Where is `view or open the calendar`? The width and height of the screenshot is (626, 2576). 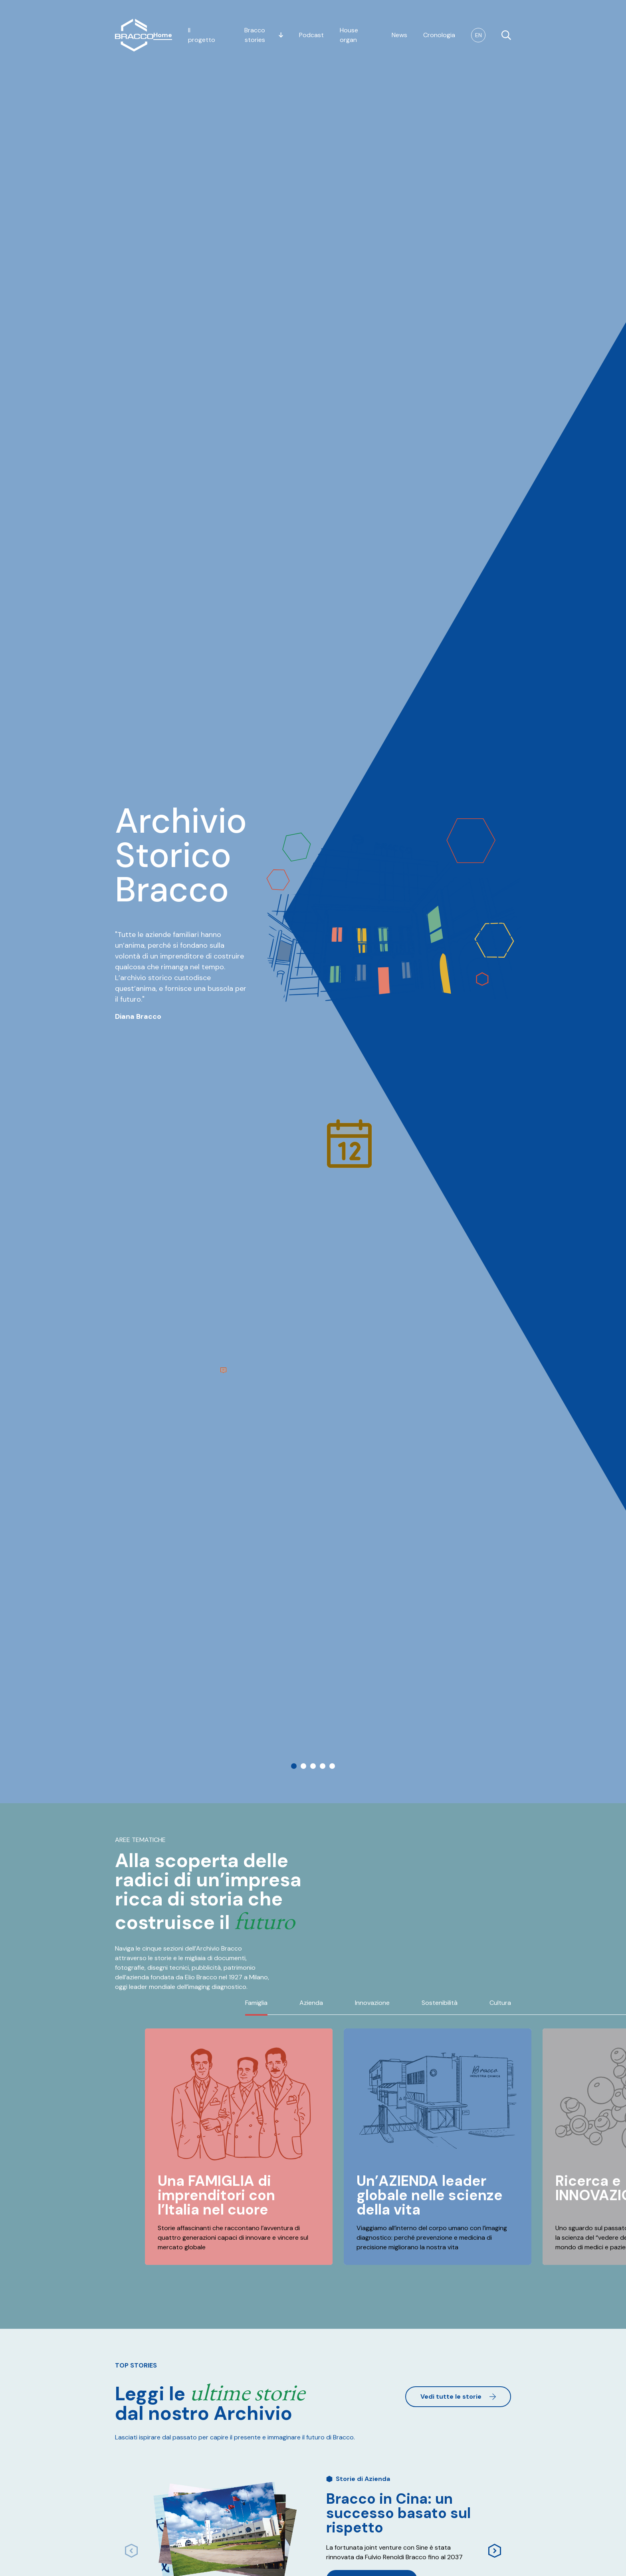 view or open the calendar is located at coordinates (349, 1145).